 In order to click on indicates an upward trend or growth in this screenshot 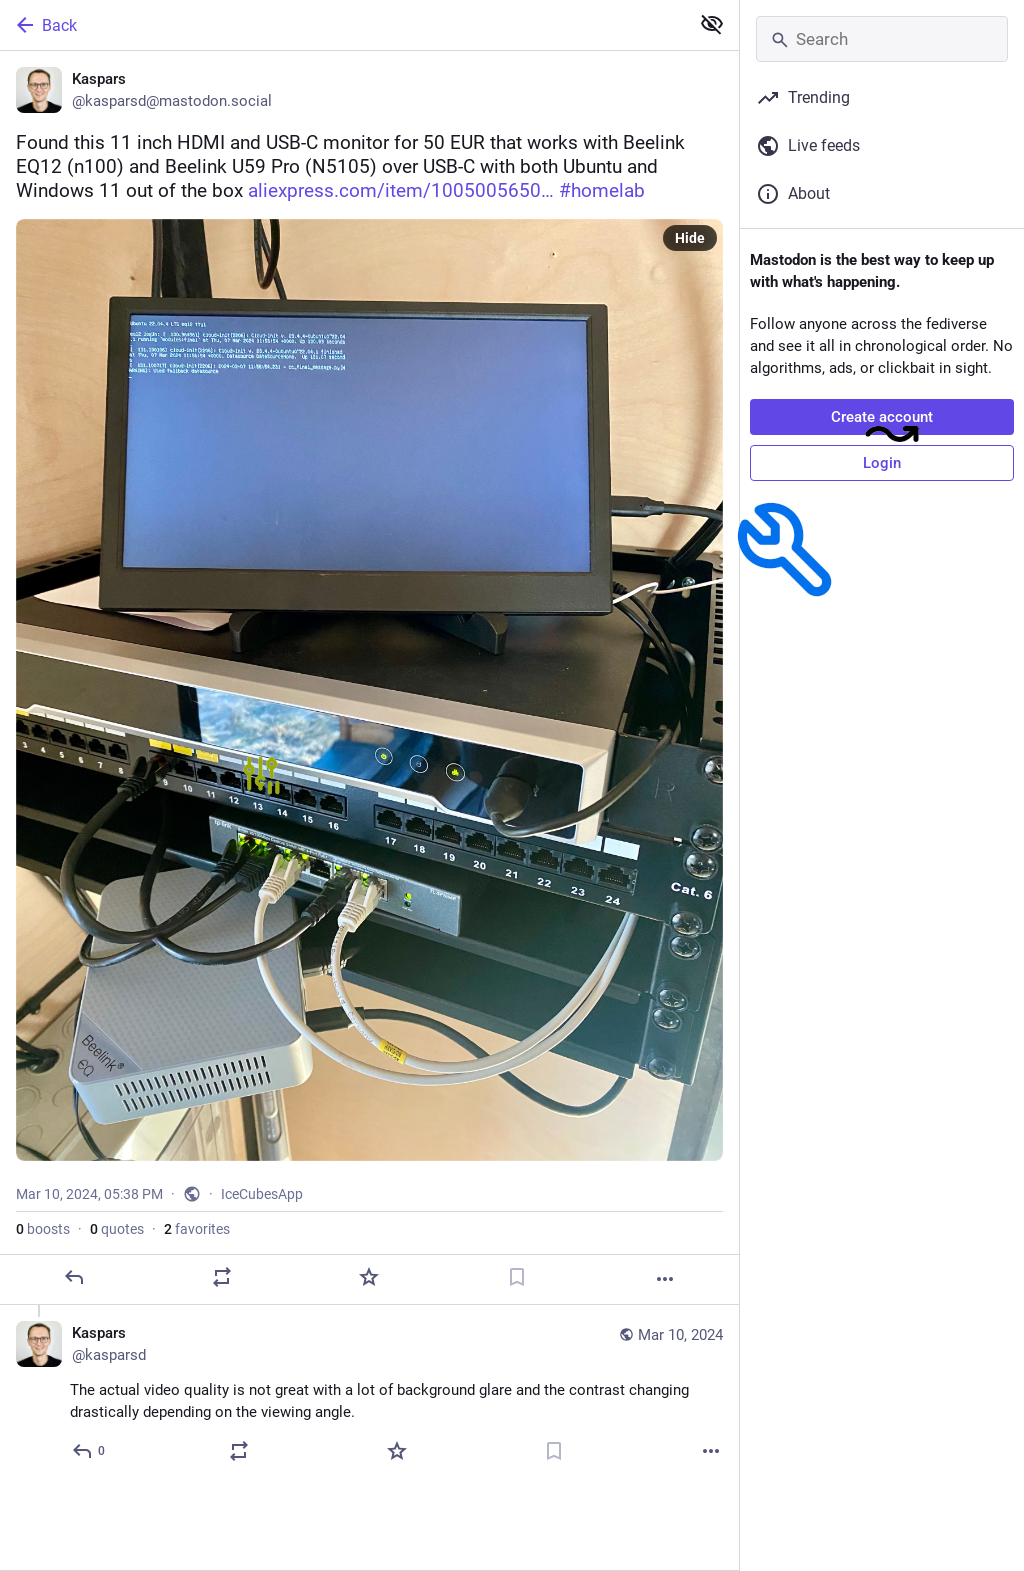, I will do `click(892, 434)`.